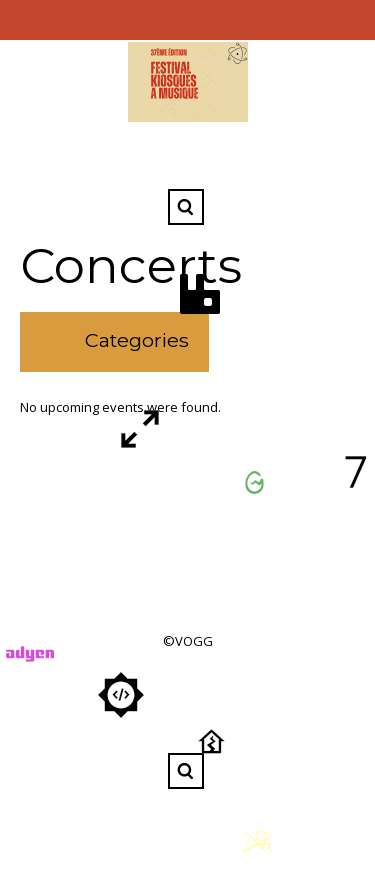  I want to click on indicates earthquake alert or seismic activity warning, so click(211, 742).